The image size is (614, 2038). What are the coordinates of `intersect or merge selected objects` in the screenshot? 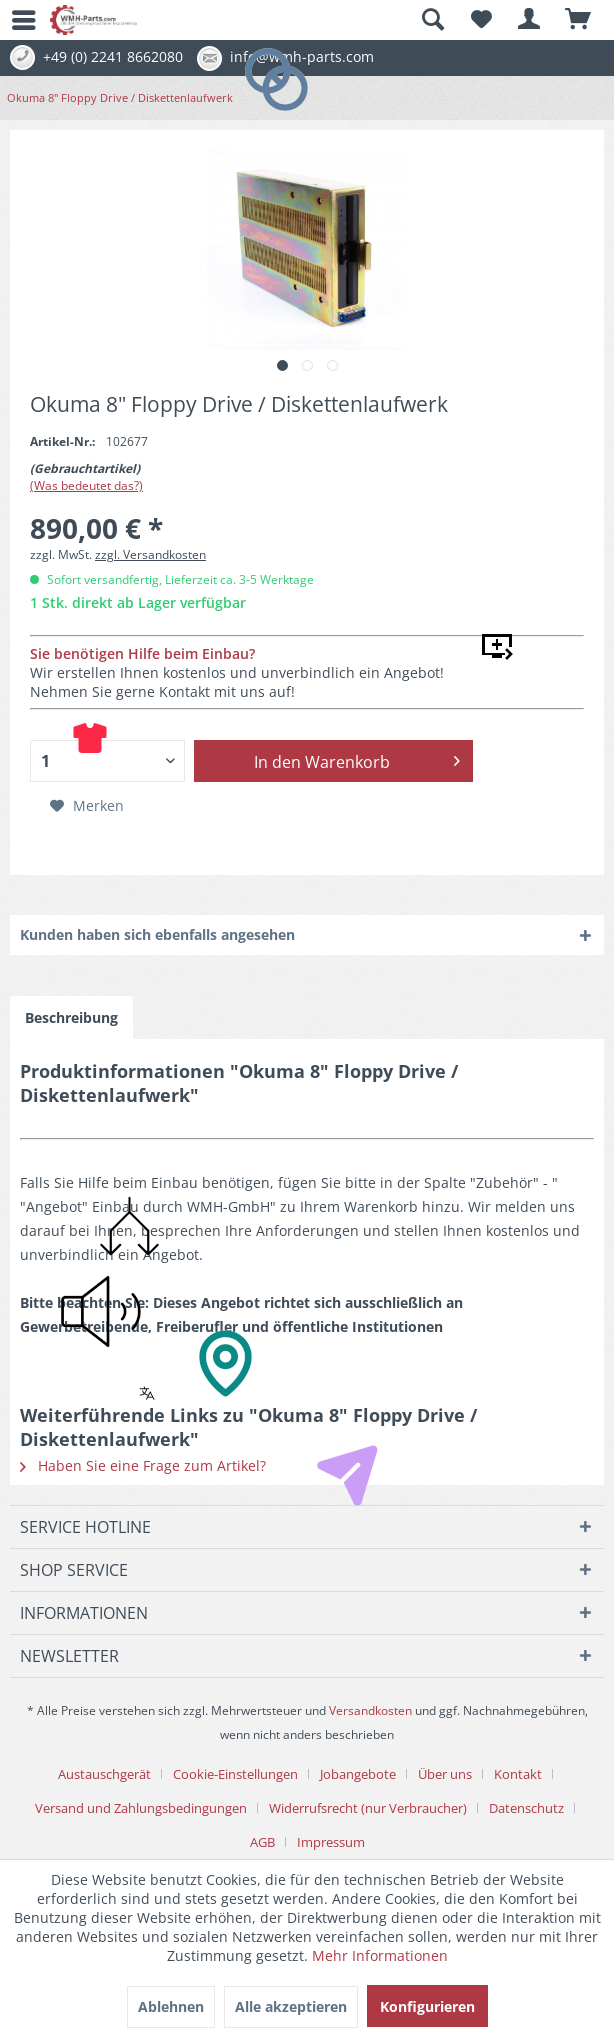 It's located at (276, 79).